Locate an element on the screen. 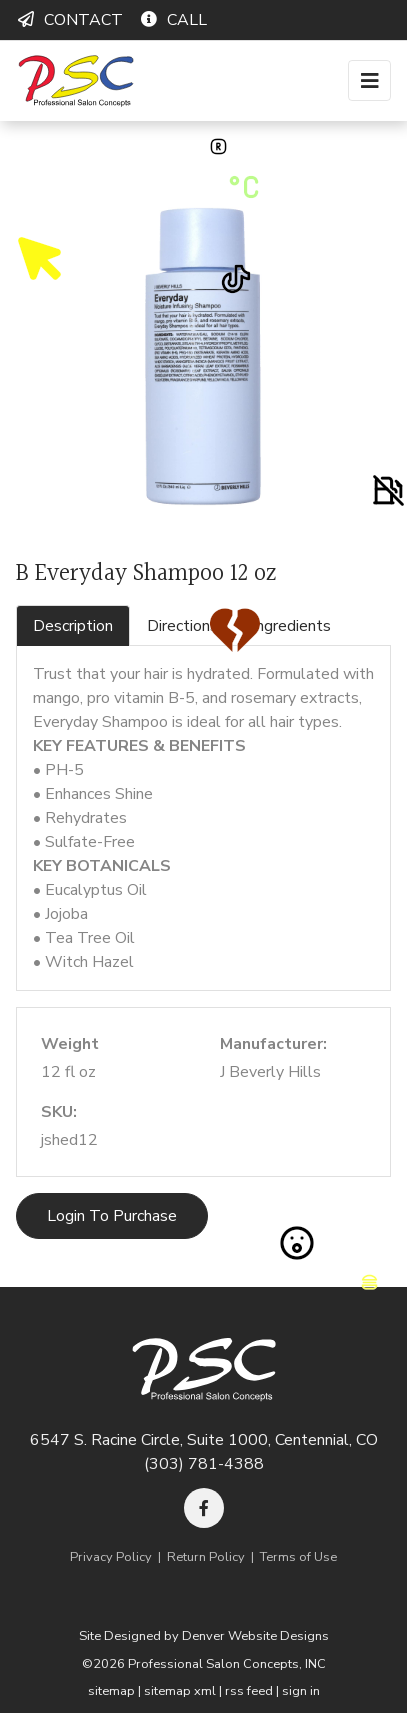 The image size is (407, 1713). open navigation menu is located at coordinates (369, 1282).